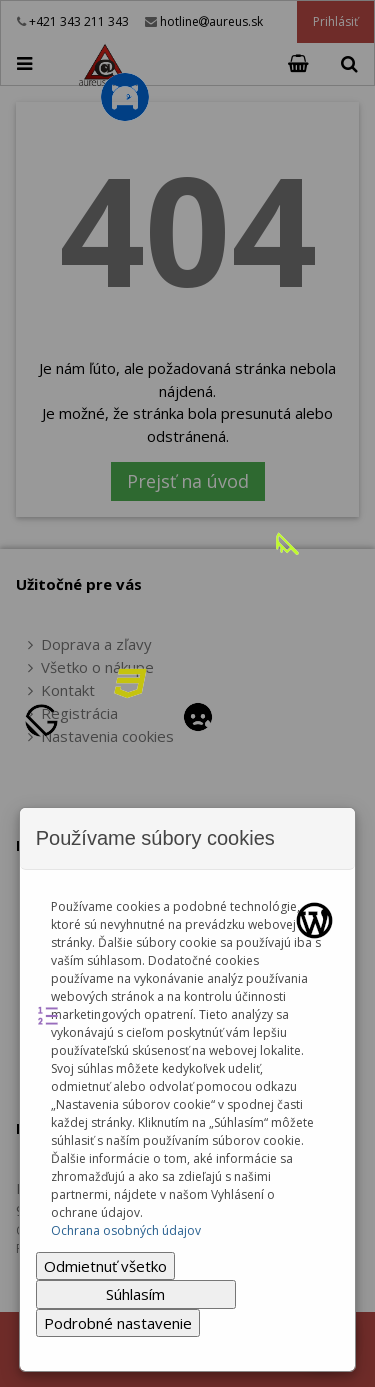 The width and height of the screenshot is (375, 1387). What do you see at coordinates (48, 1016) in the screenshot?
I see `create a numbered list` at bounding box center [48, 1016].